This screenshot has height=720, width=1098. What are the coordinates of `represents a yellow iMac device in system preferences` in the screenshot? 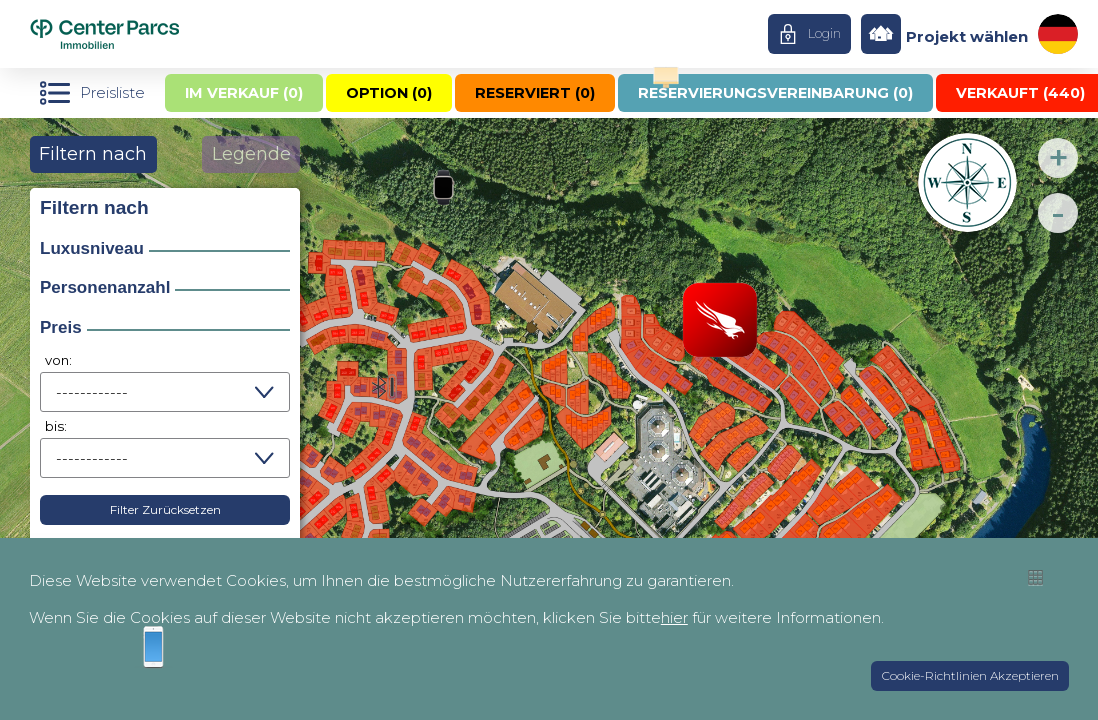 It's located at (666, 77).